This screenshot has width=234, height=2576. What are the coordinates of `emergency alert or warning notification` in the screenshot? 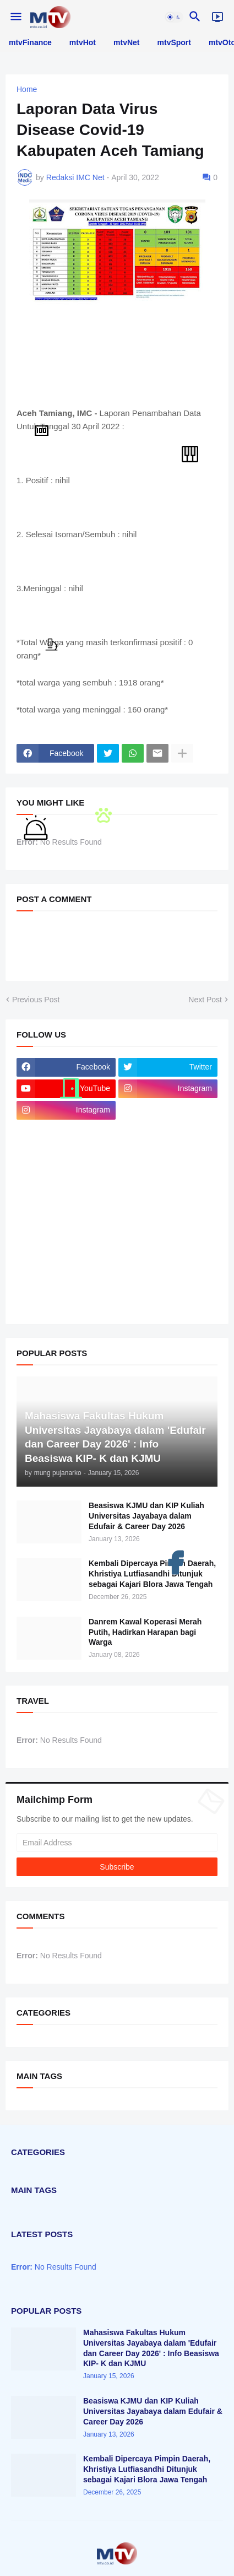 It's located at (36, 830).